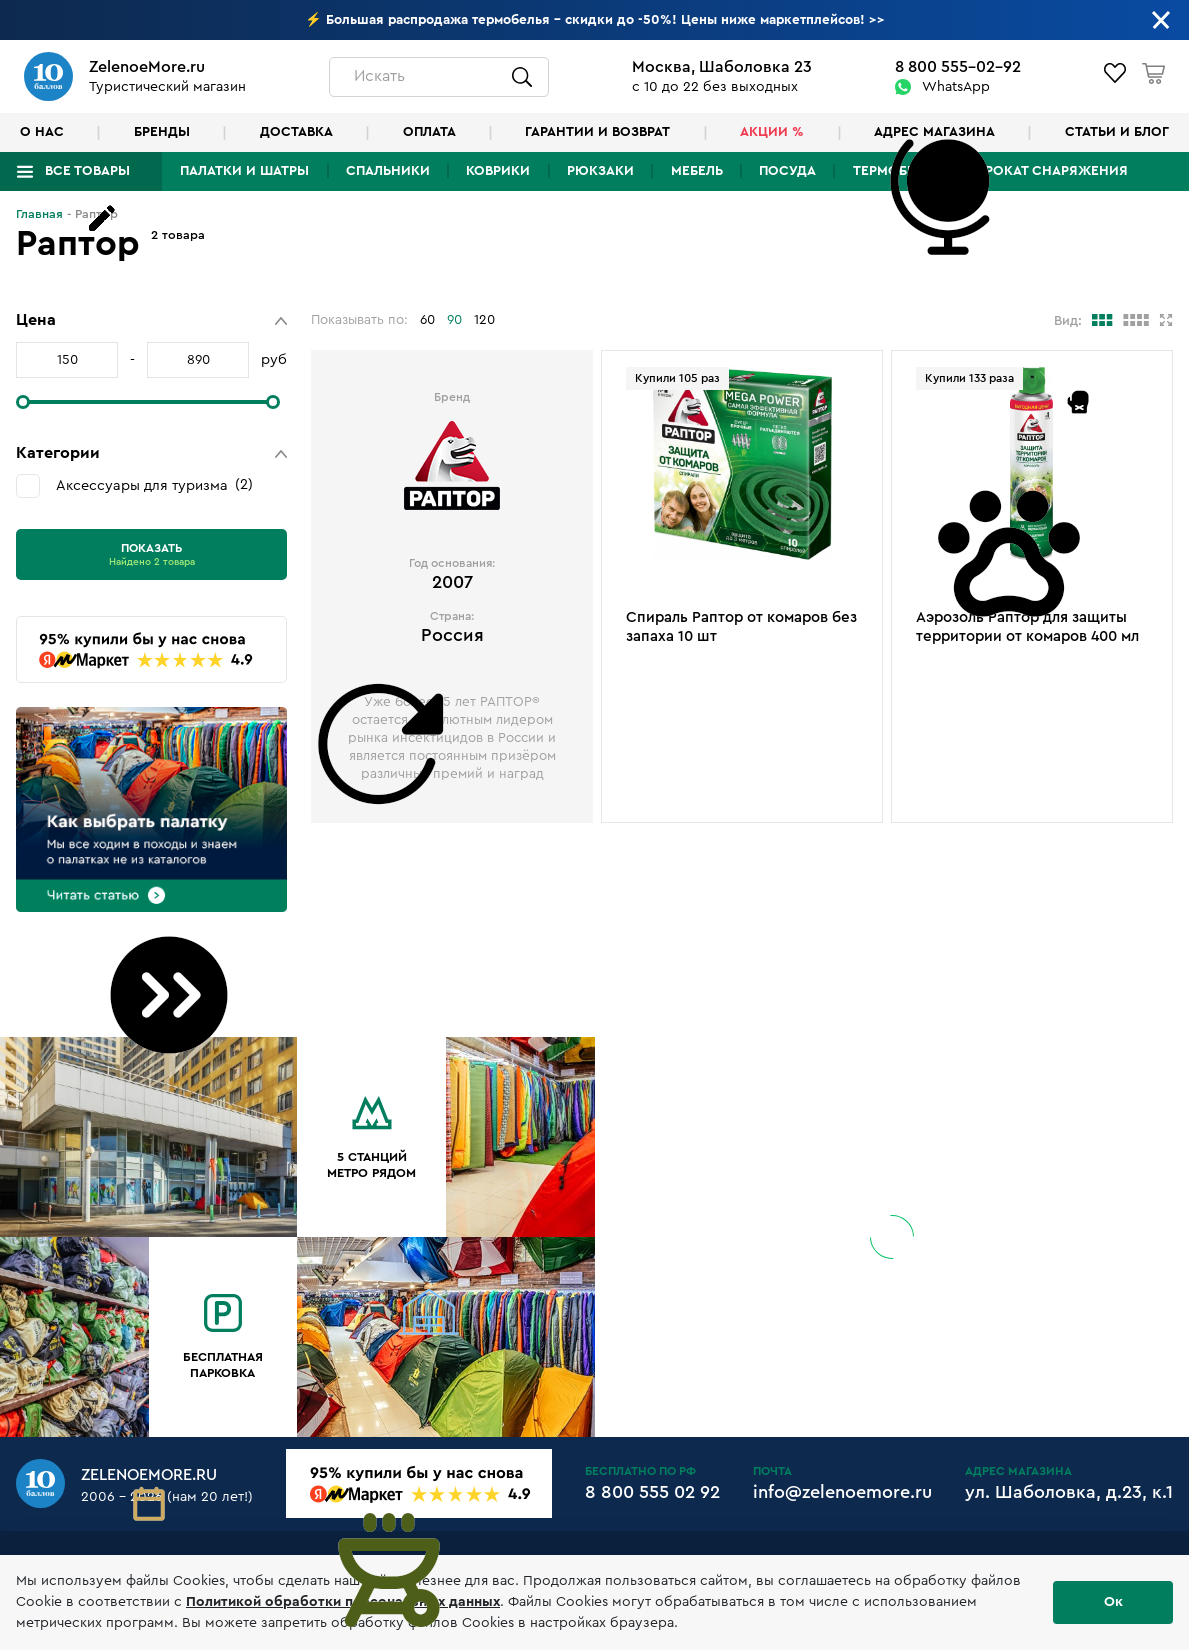 This screenshot has height=1650, width=1189. I want to click on edit content or settings, so click(102, 218).